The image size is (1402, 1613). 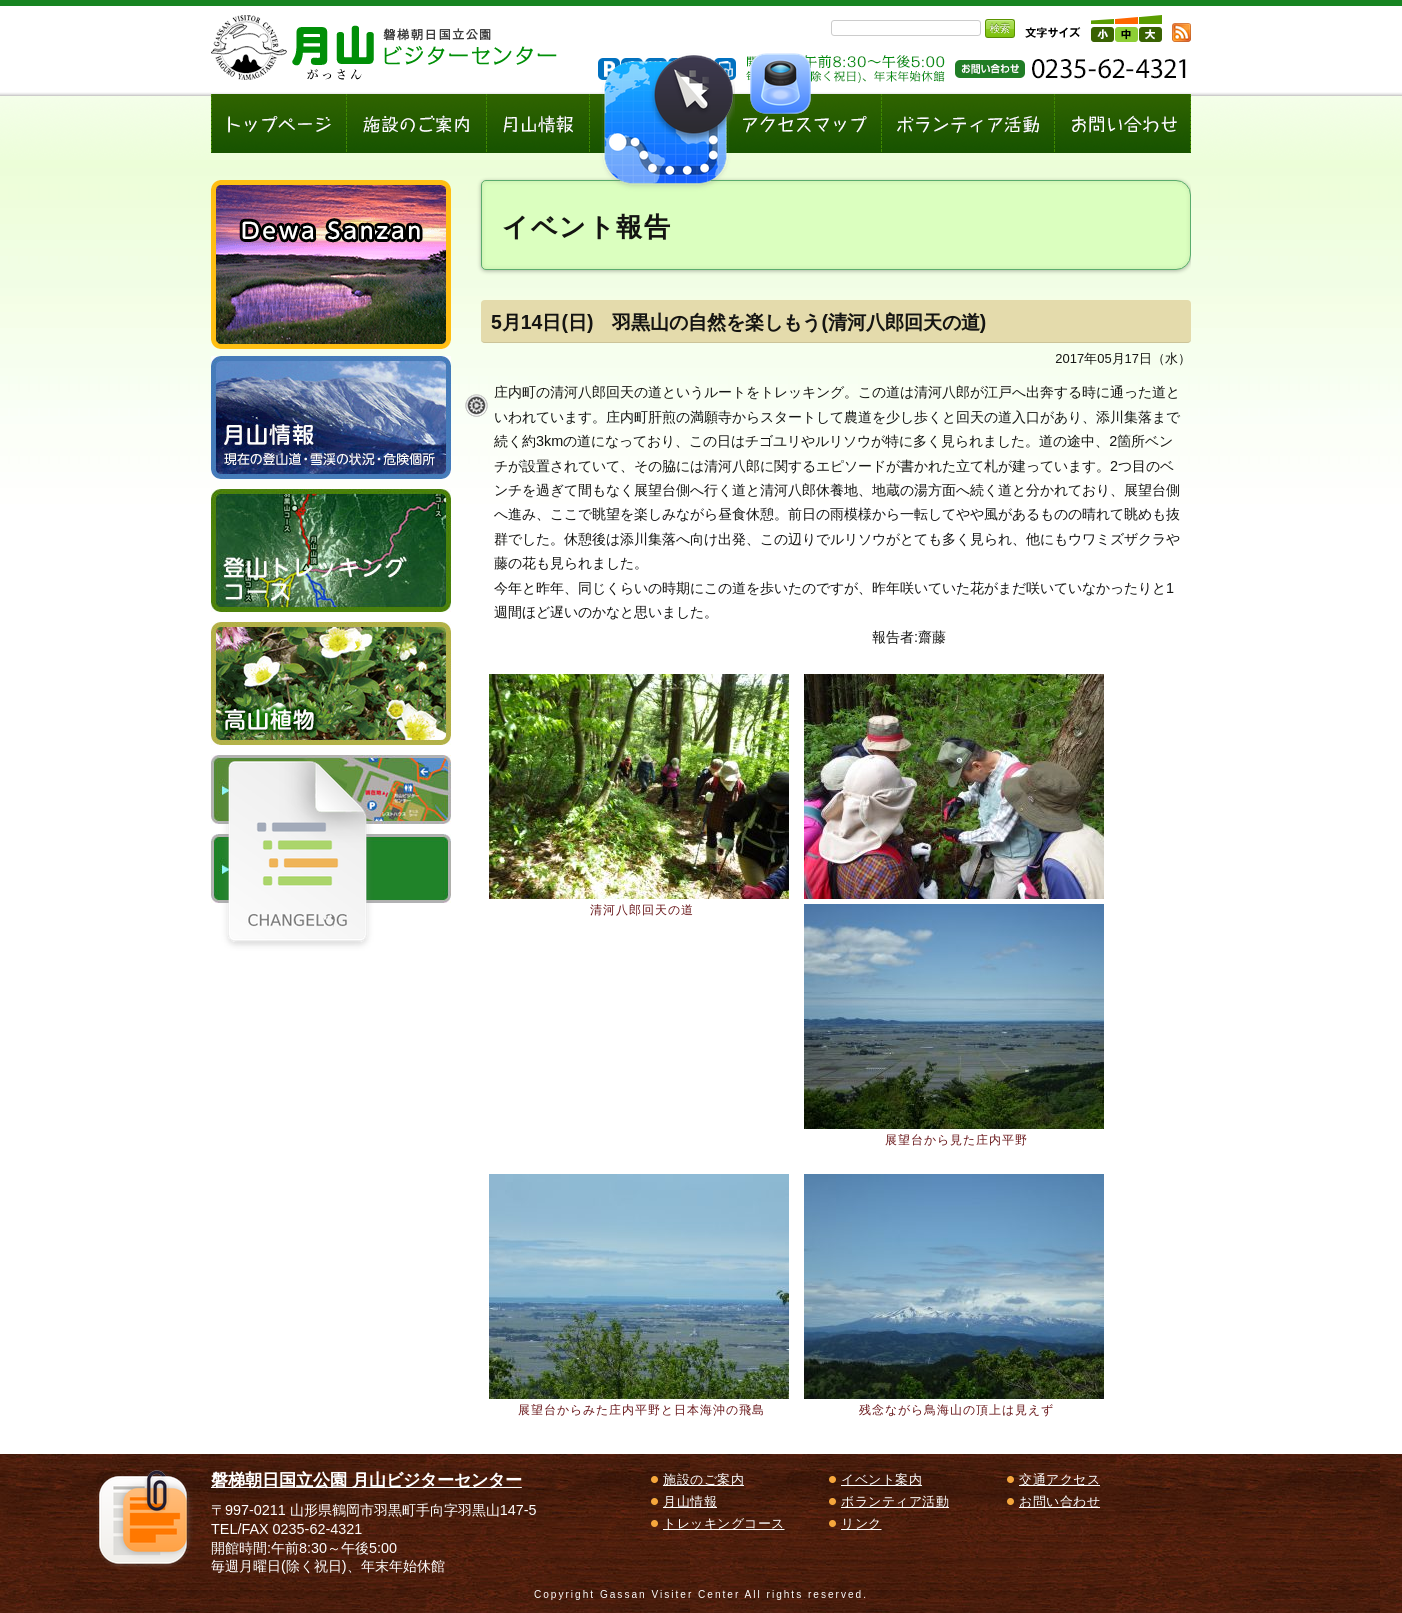 I want to click on open system preferences, so click(x=476, y=405).